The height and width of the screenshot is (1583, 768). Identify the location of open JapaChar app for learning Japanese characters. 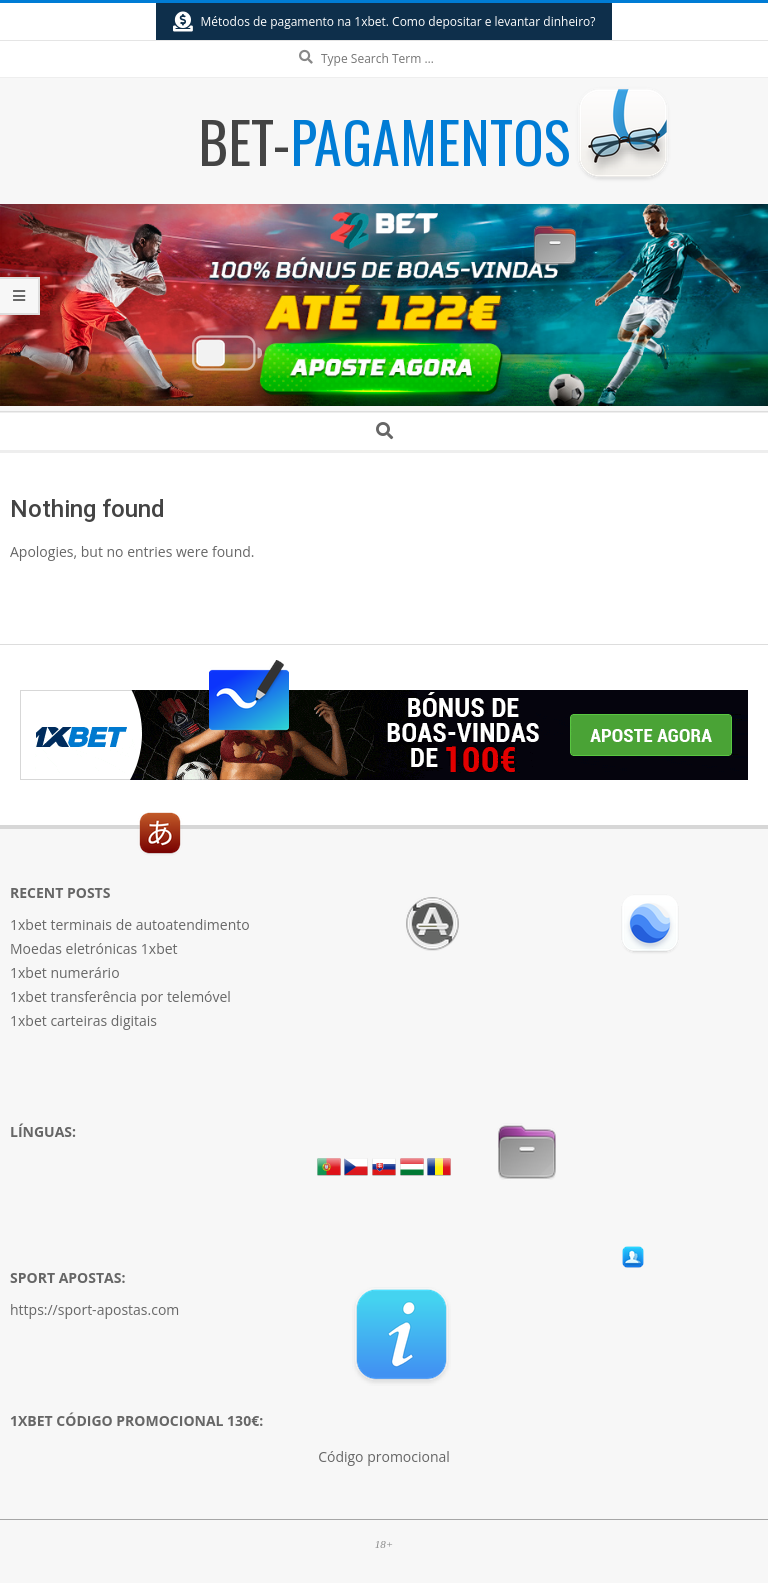
(160, 833).